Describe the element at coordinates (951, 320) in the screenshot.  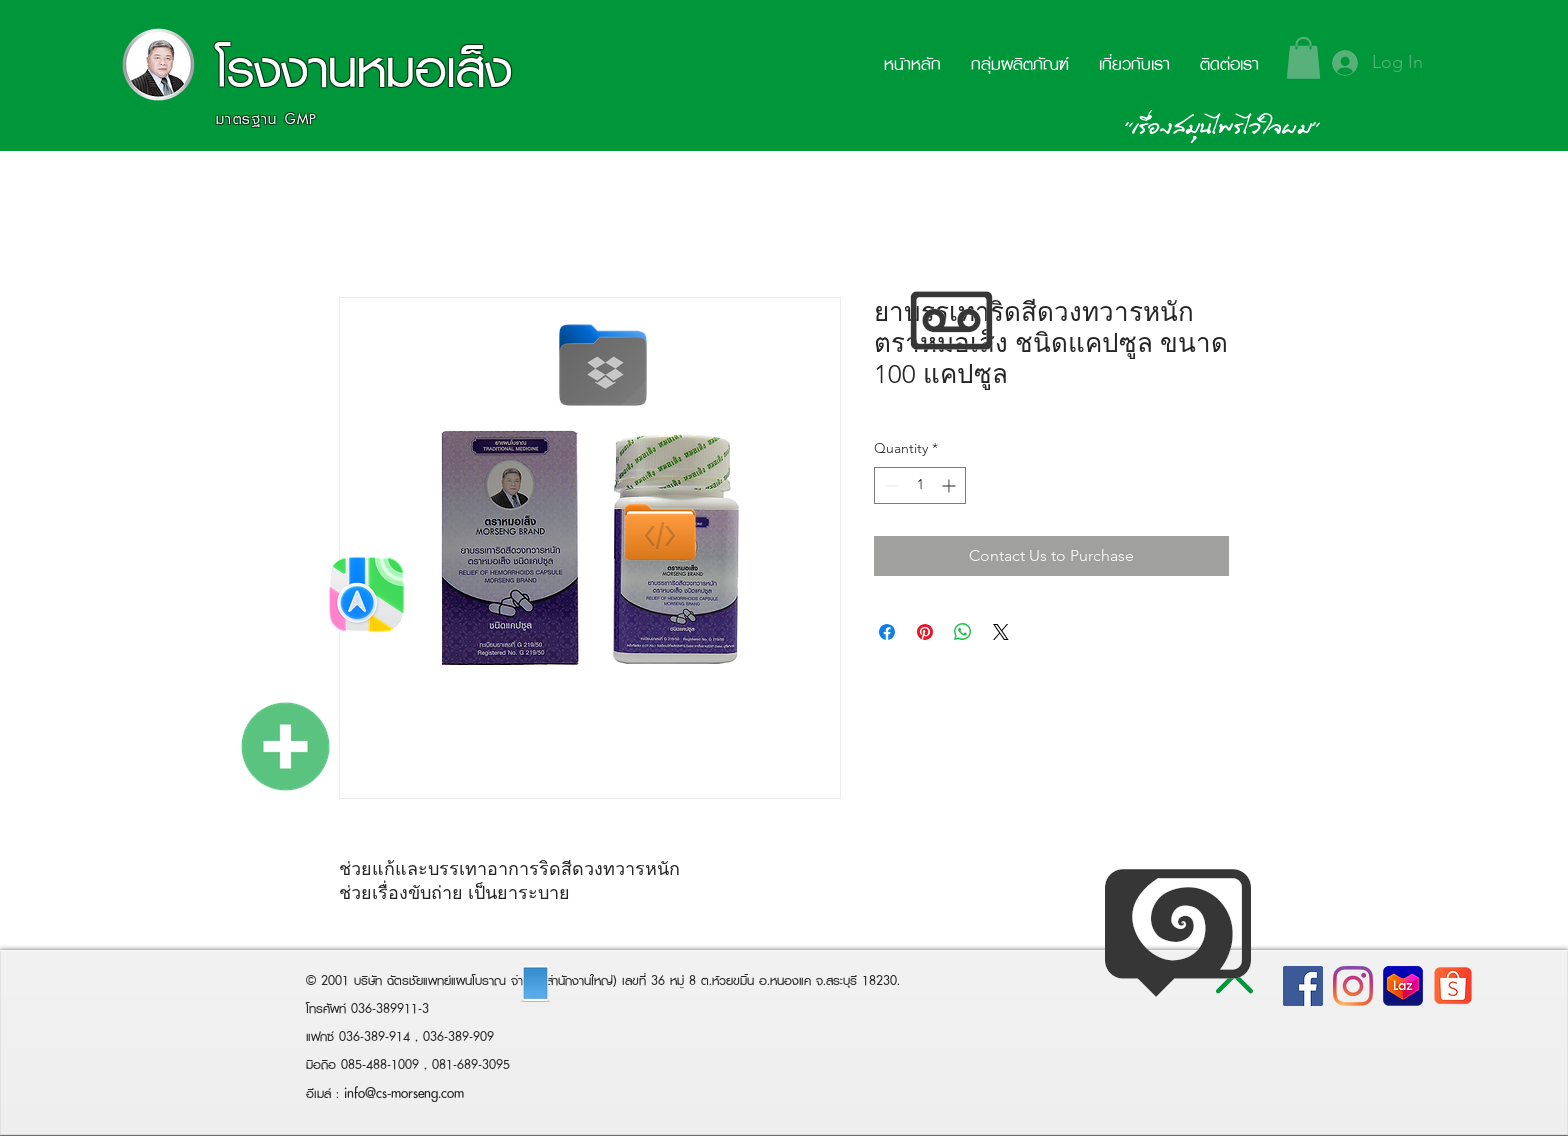
I see `indicates audio tape or cassette media` at that location.